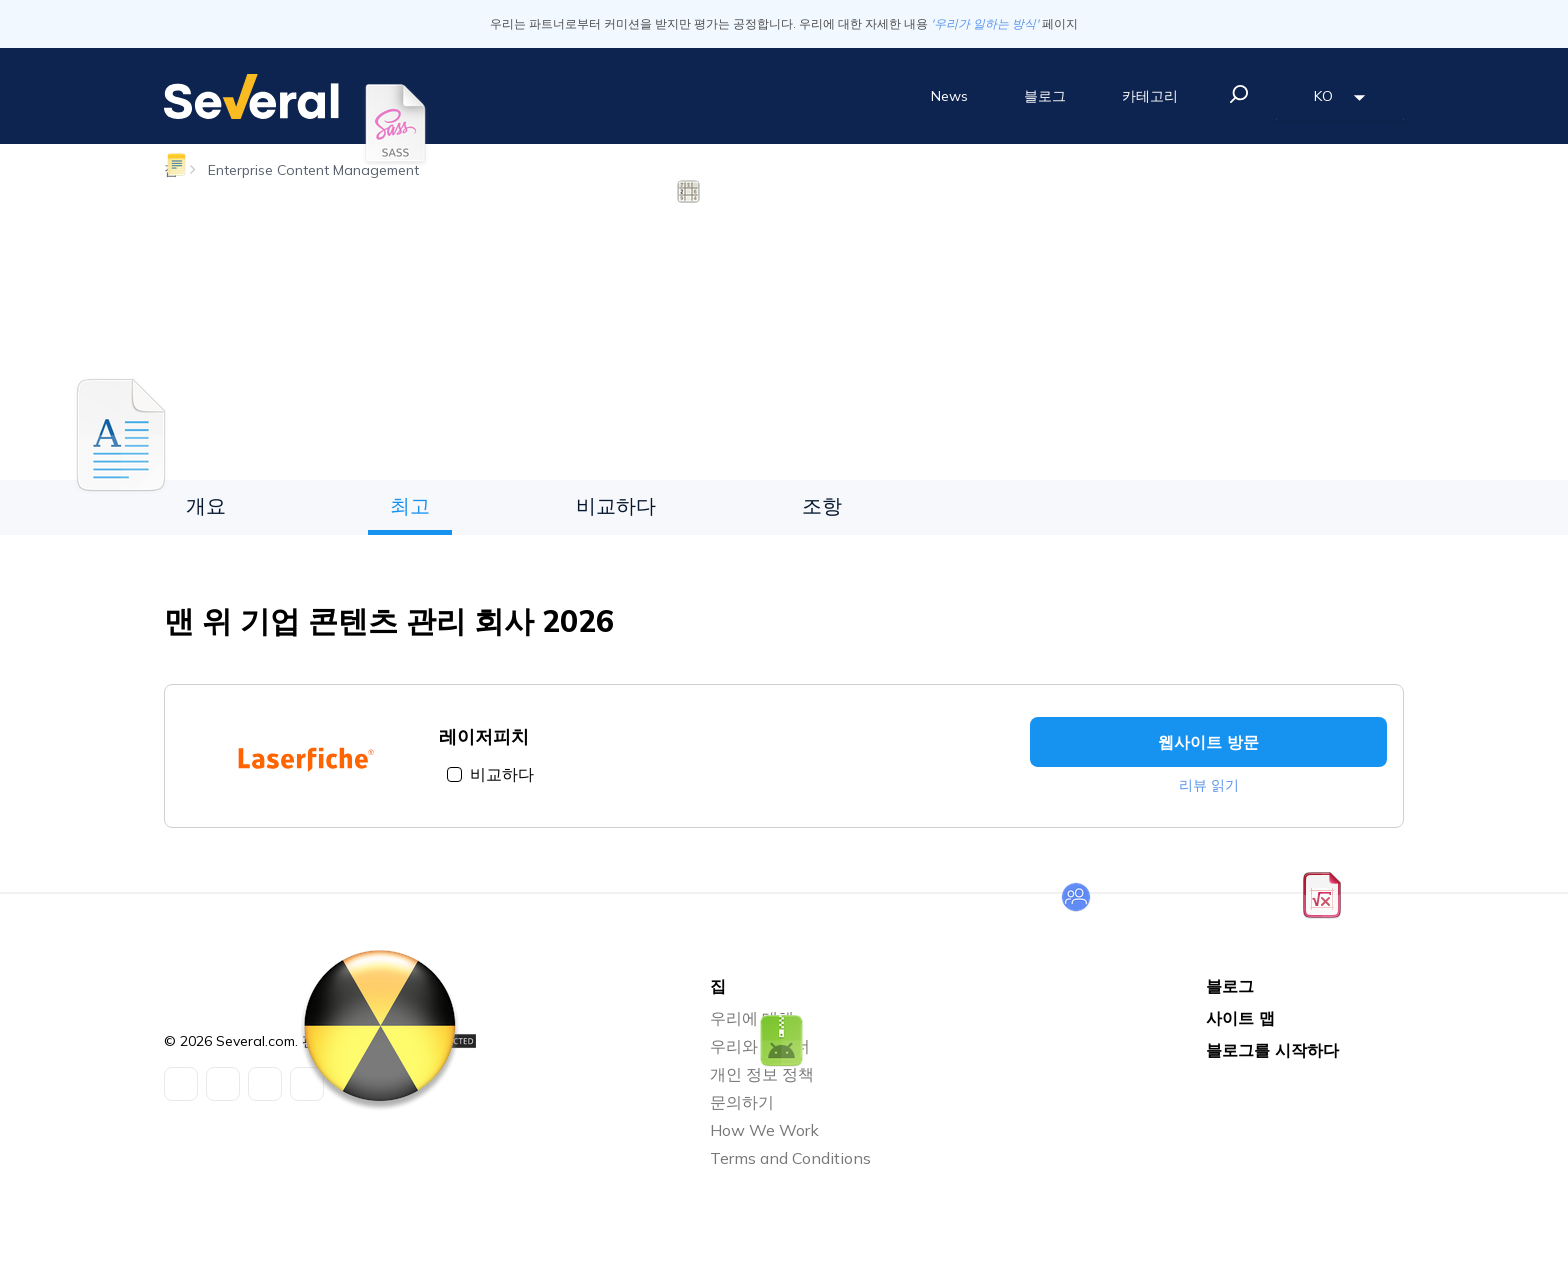 Image resolution: width=1568 pixels, height=1266 pixels. Describe the element at coordinates (781, 1040) in the screenshot. I see `an android application package file (apk)` at that location.